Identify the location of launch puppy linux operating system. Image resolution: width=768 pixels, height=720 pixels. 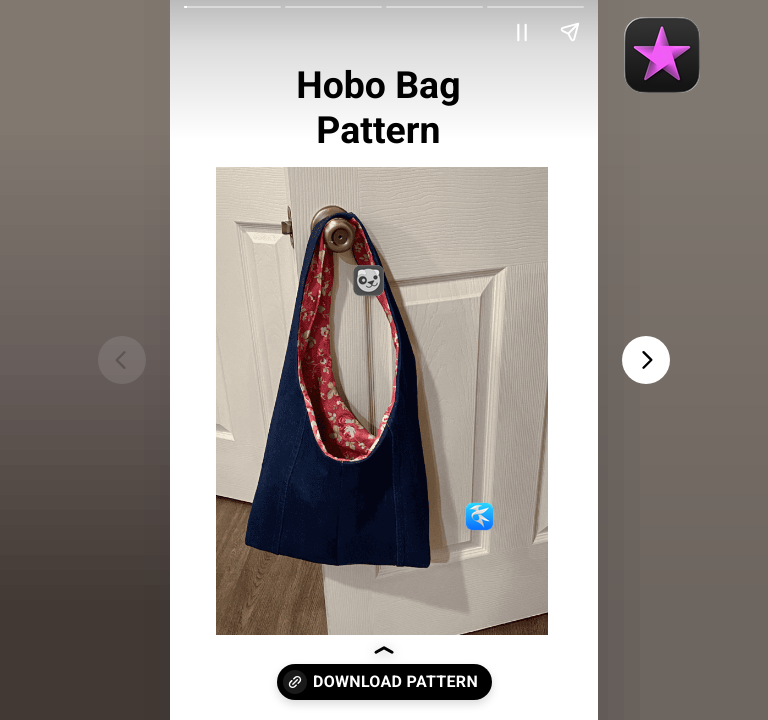
(368, 280).